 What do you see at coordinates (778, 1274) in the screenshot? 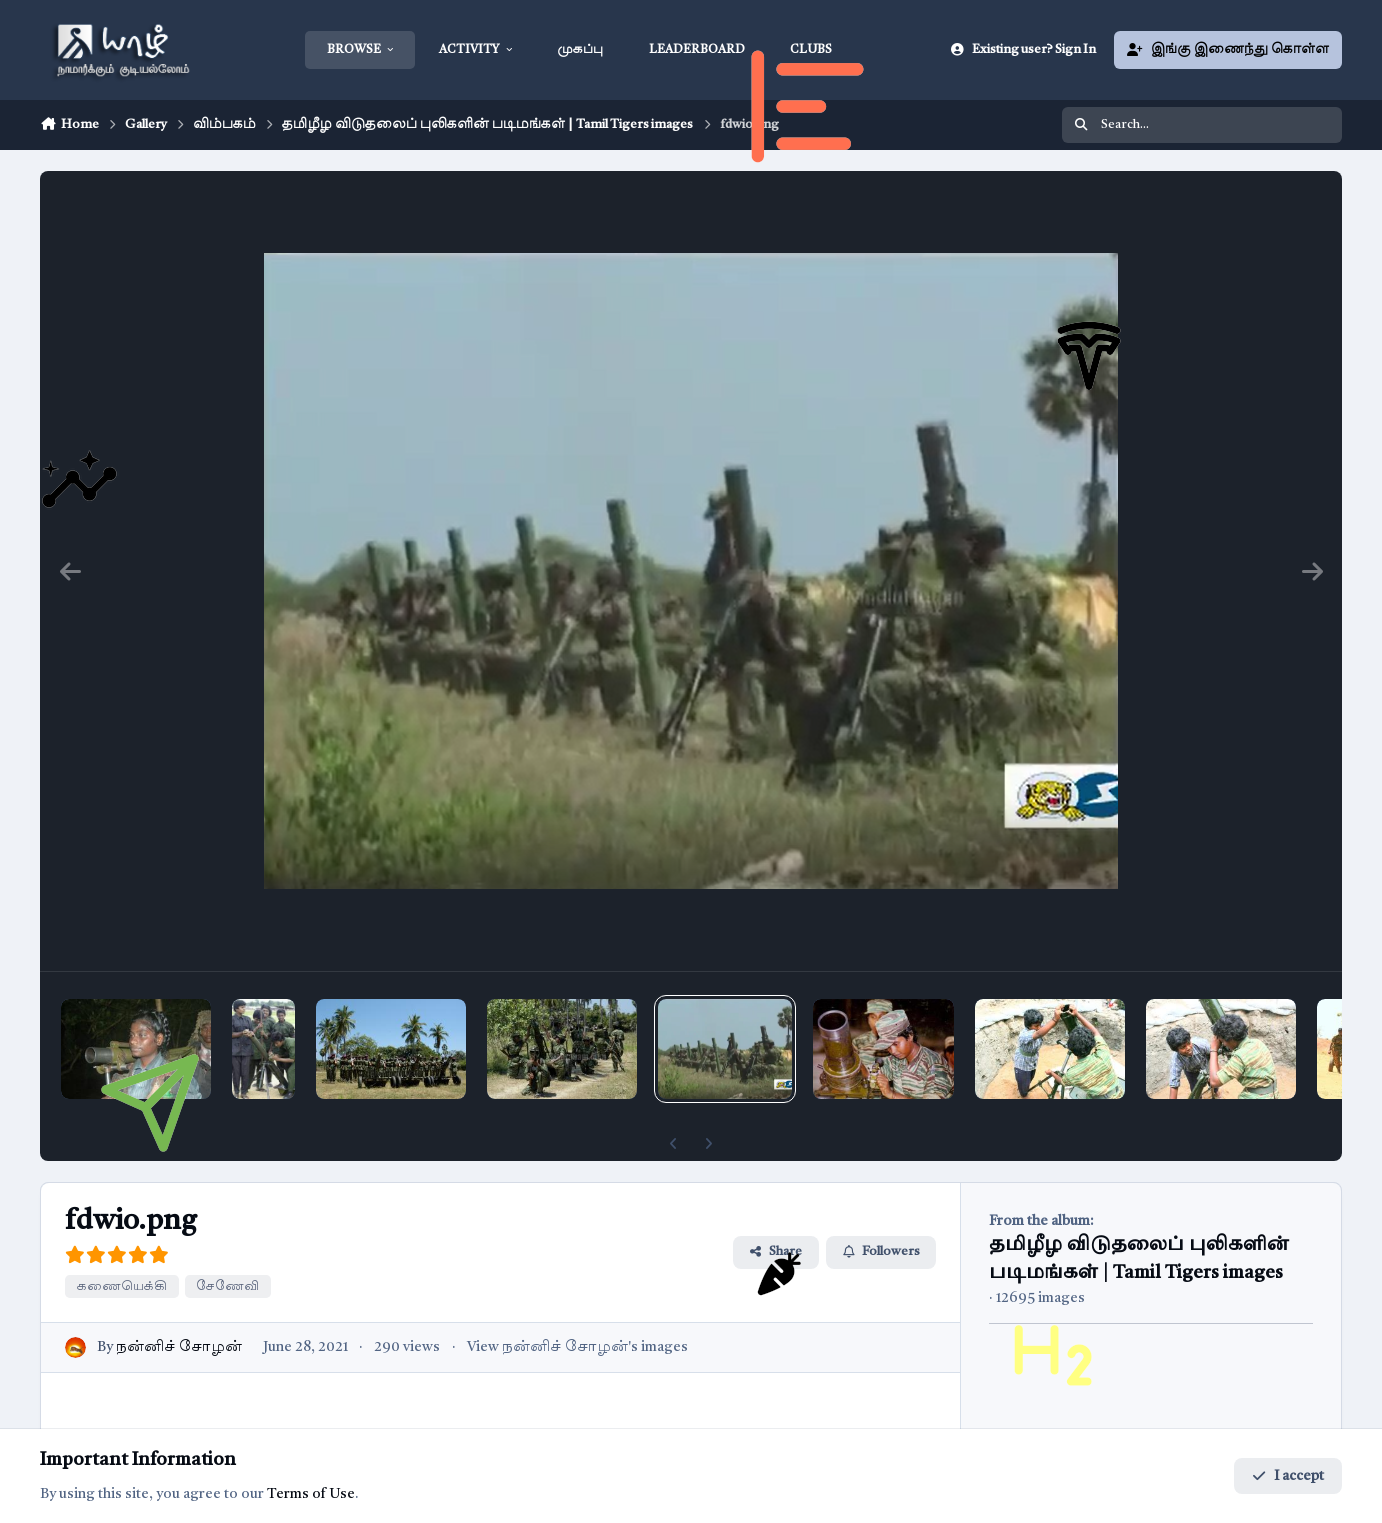
I see `access food or grocery-related features` at bounding box center [778, 1274].